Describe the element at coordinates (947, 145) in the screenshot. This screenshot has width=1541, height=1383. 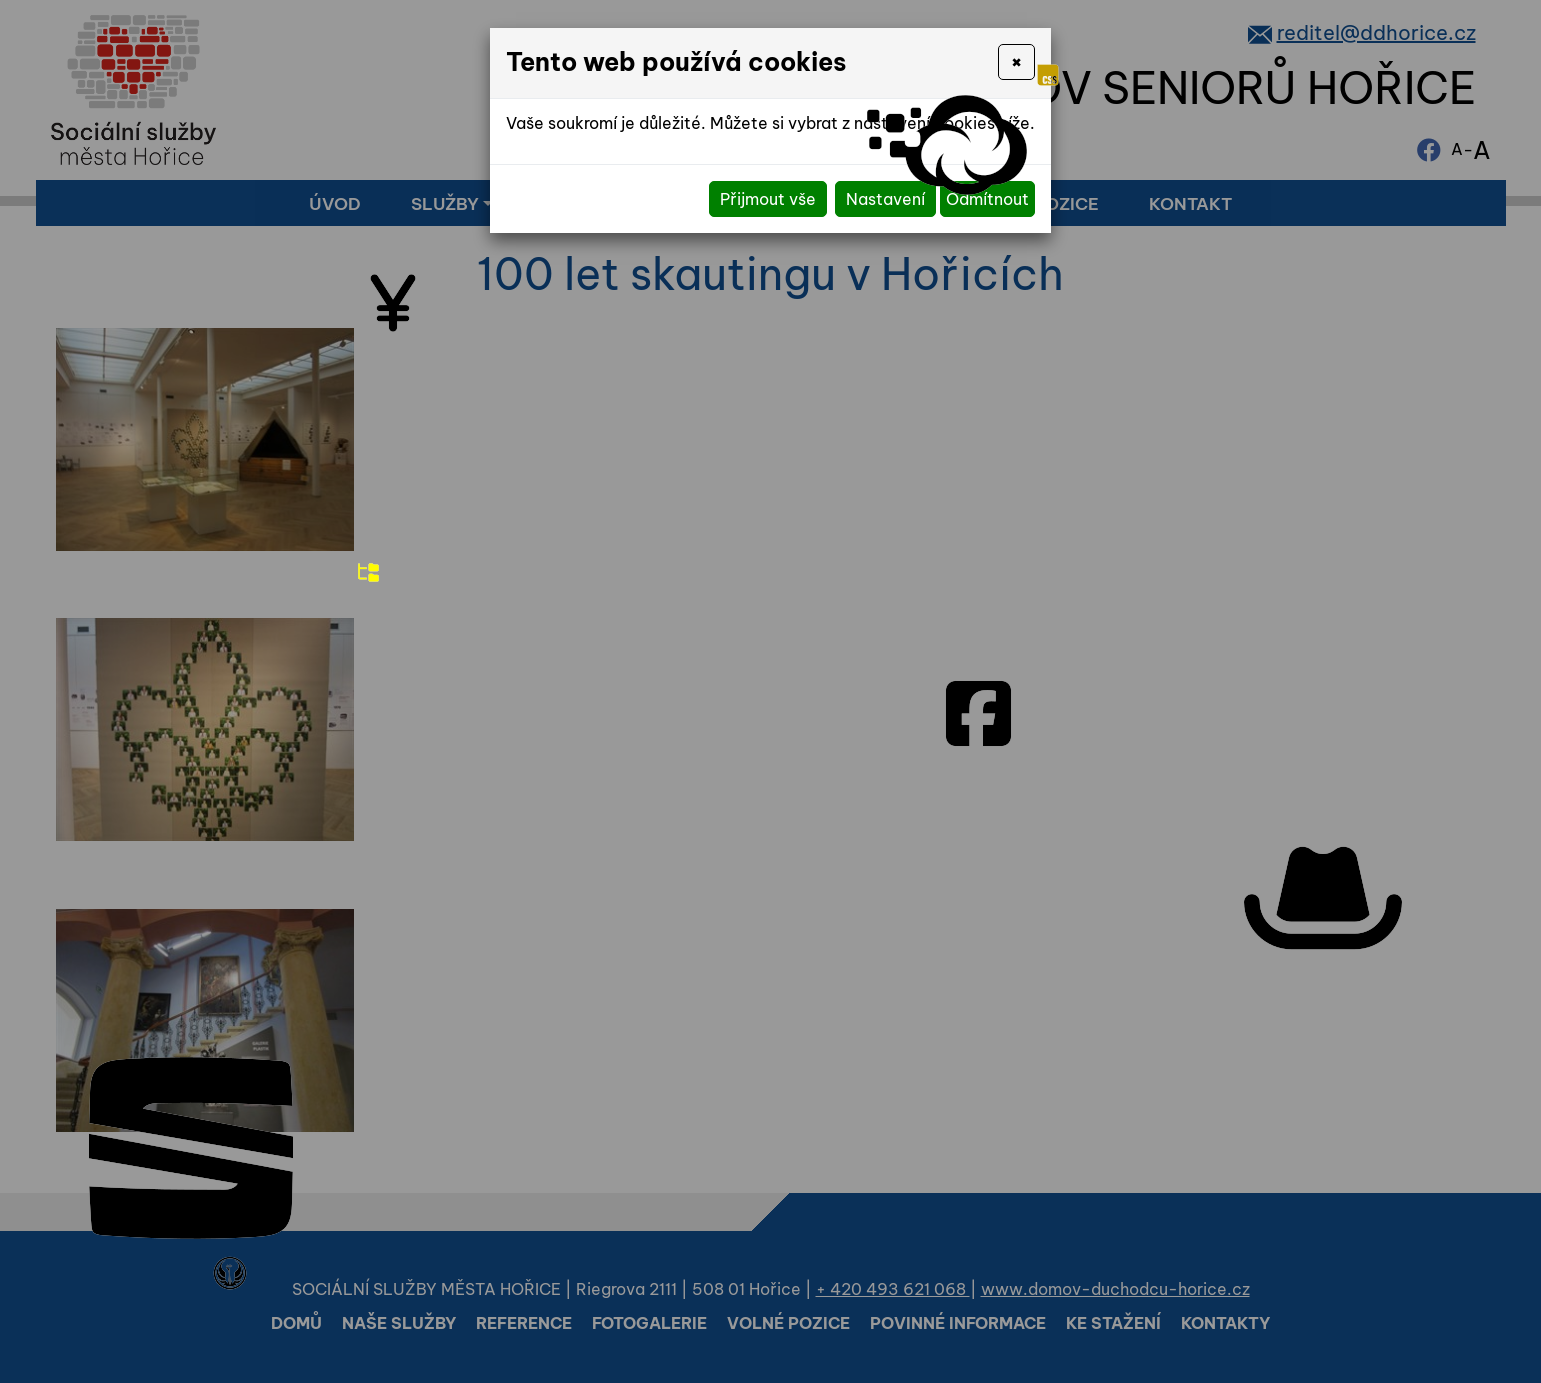
I see `cloudversify logo` at that location.